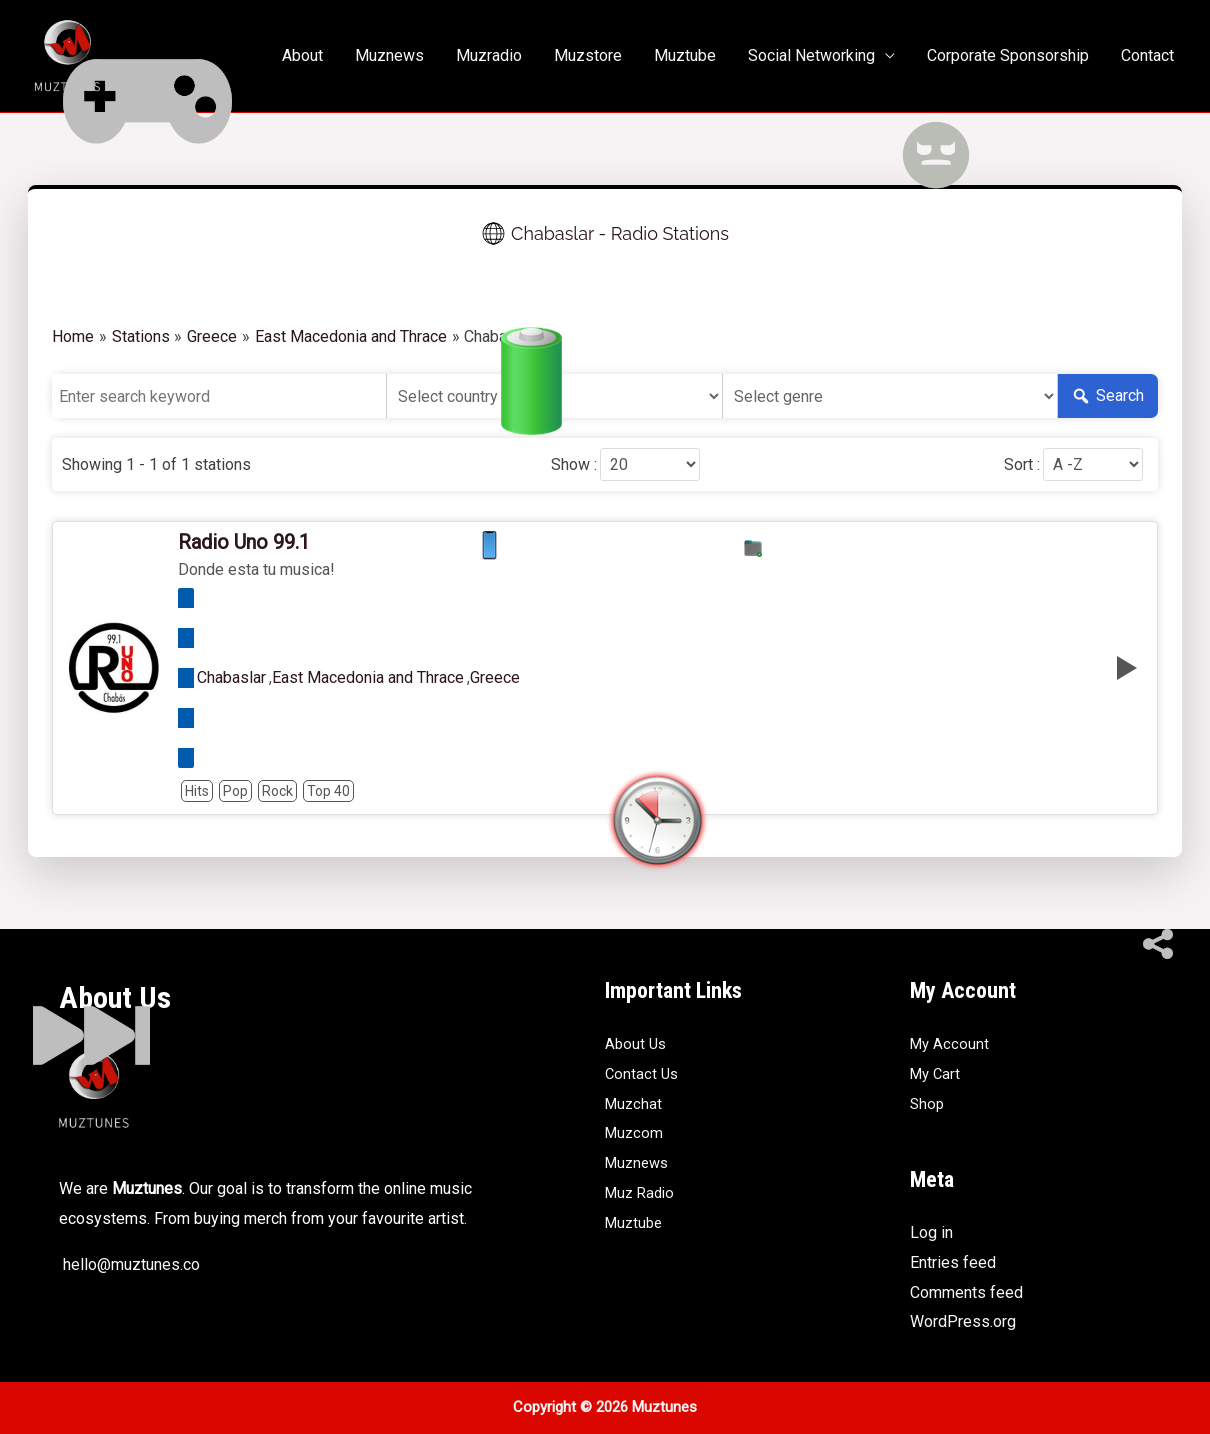 The width and height of the screenshot is (1210, 1434). Describe the element at coordinates (147, 101) in the screenshot. I see `game controller input device` at that location.